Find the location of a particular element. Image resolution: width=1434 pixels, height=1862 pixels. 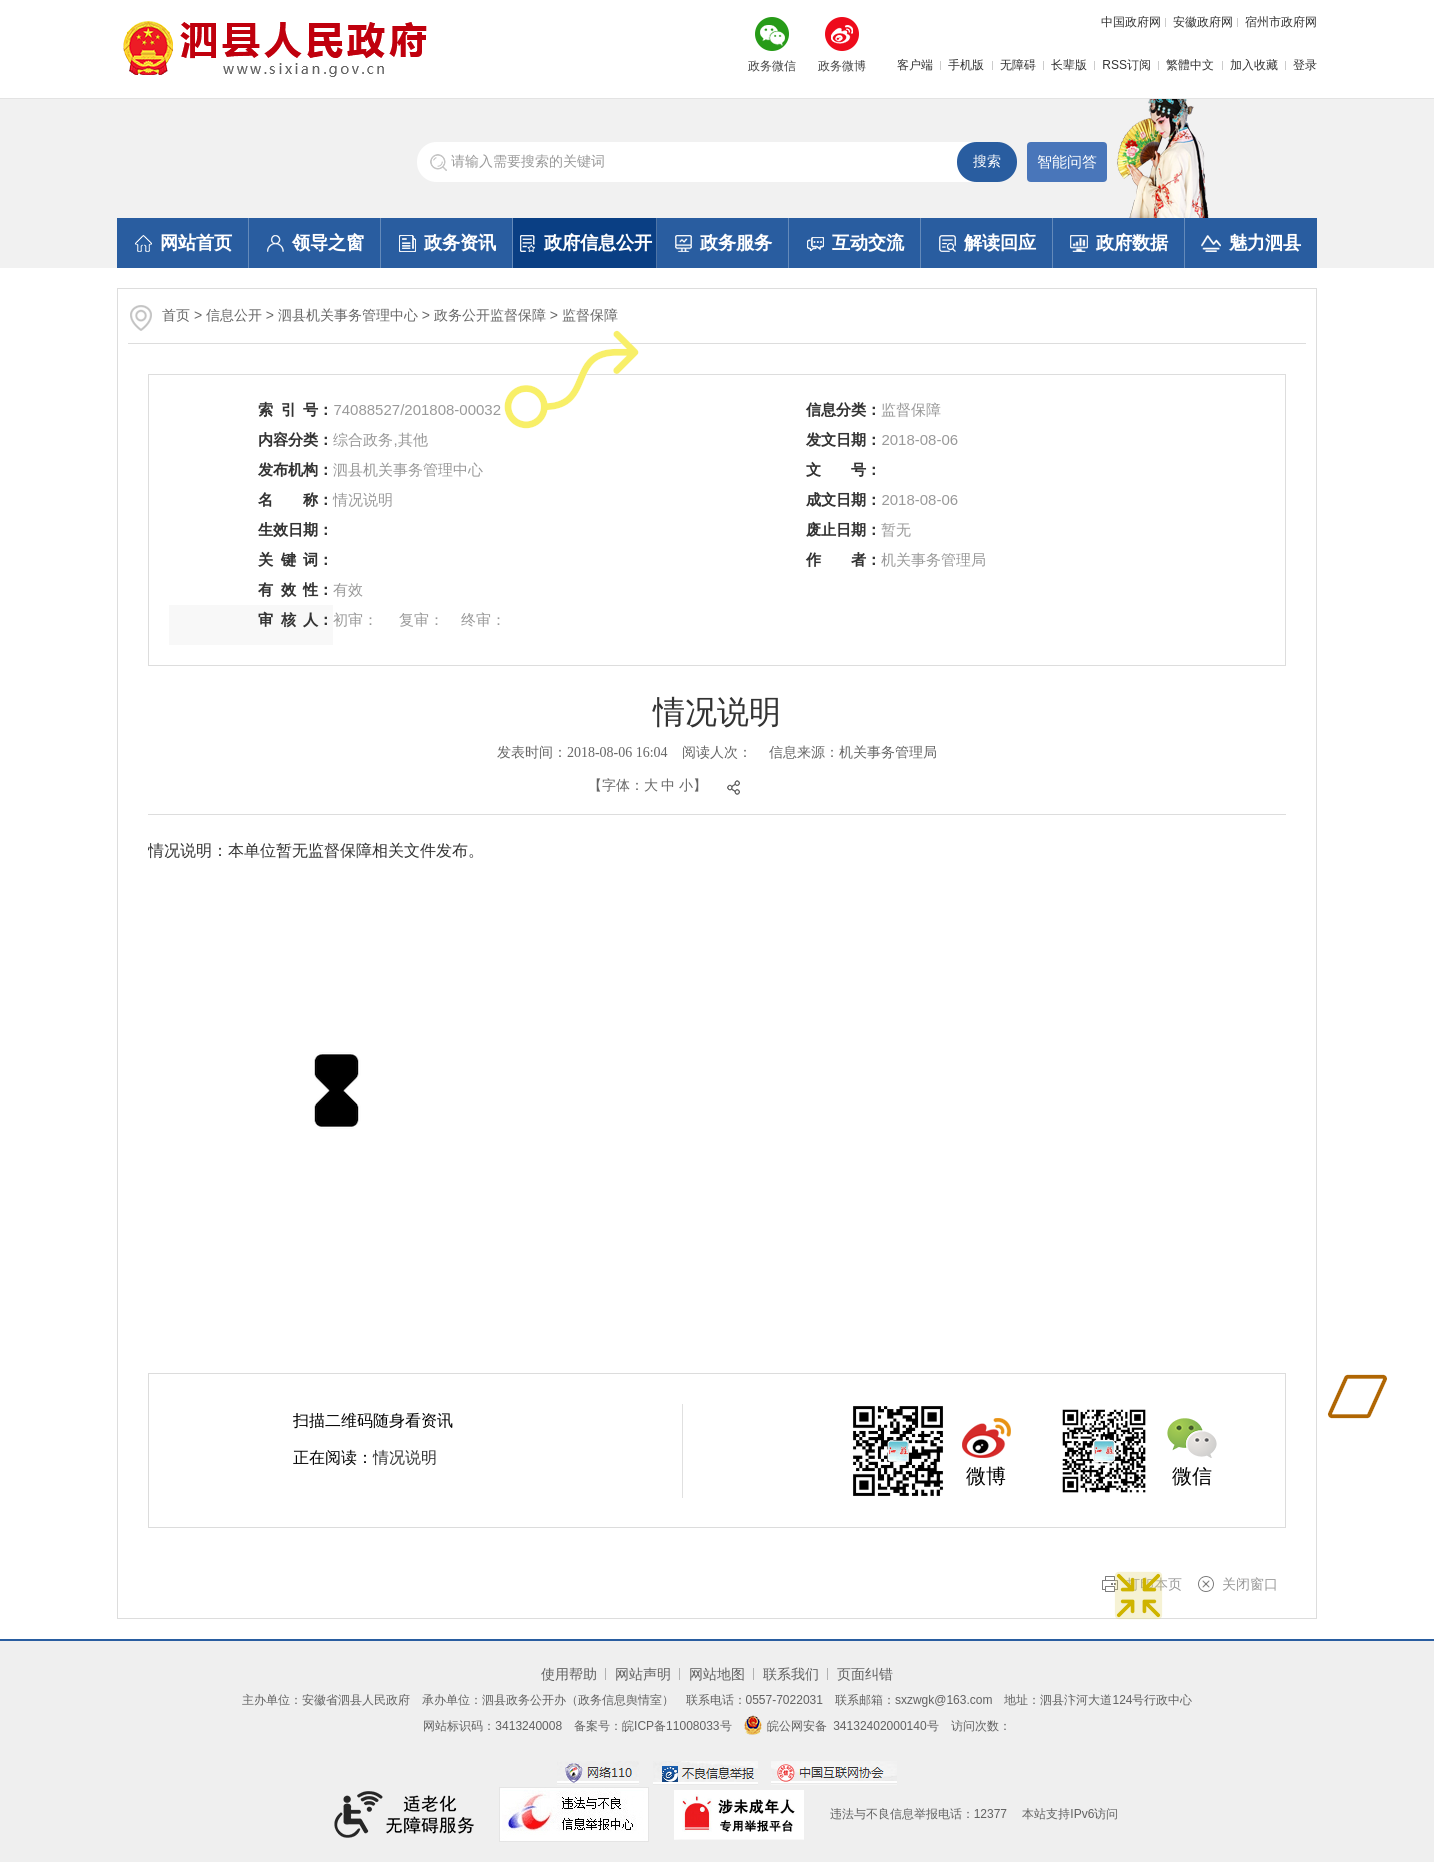

select parallelogram shape tool is located at coordinates (1357, 1396).